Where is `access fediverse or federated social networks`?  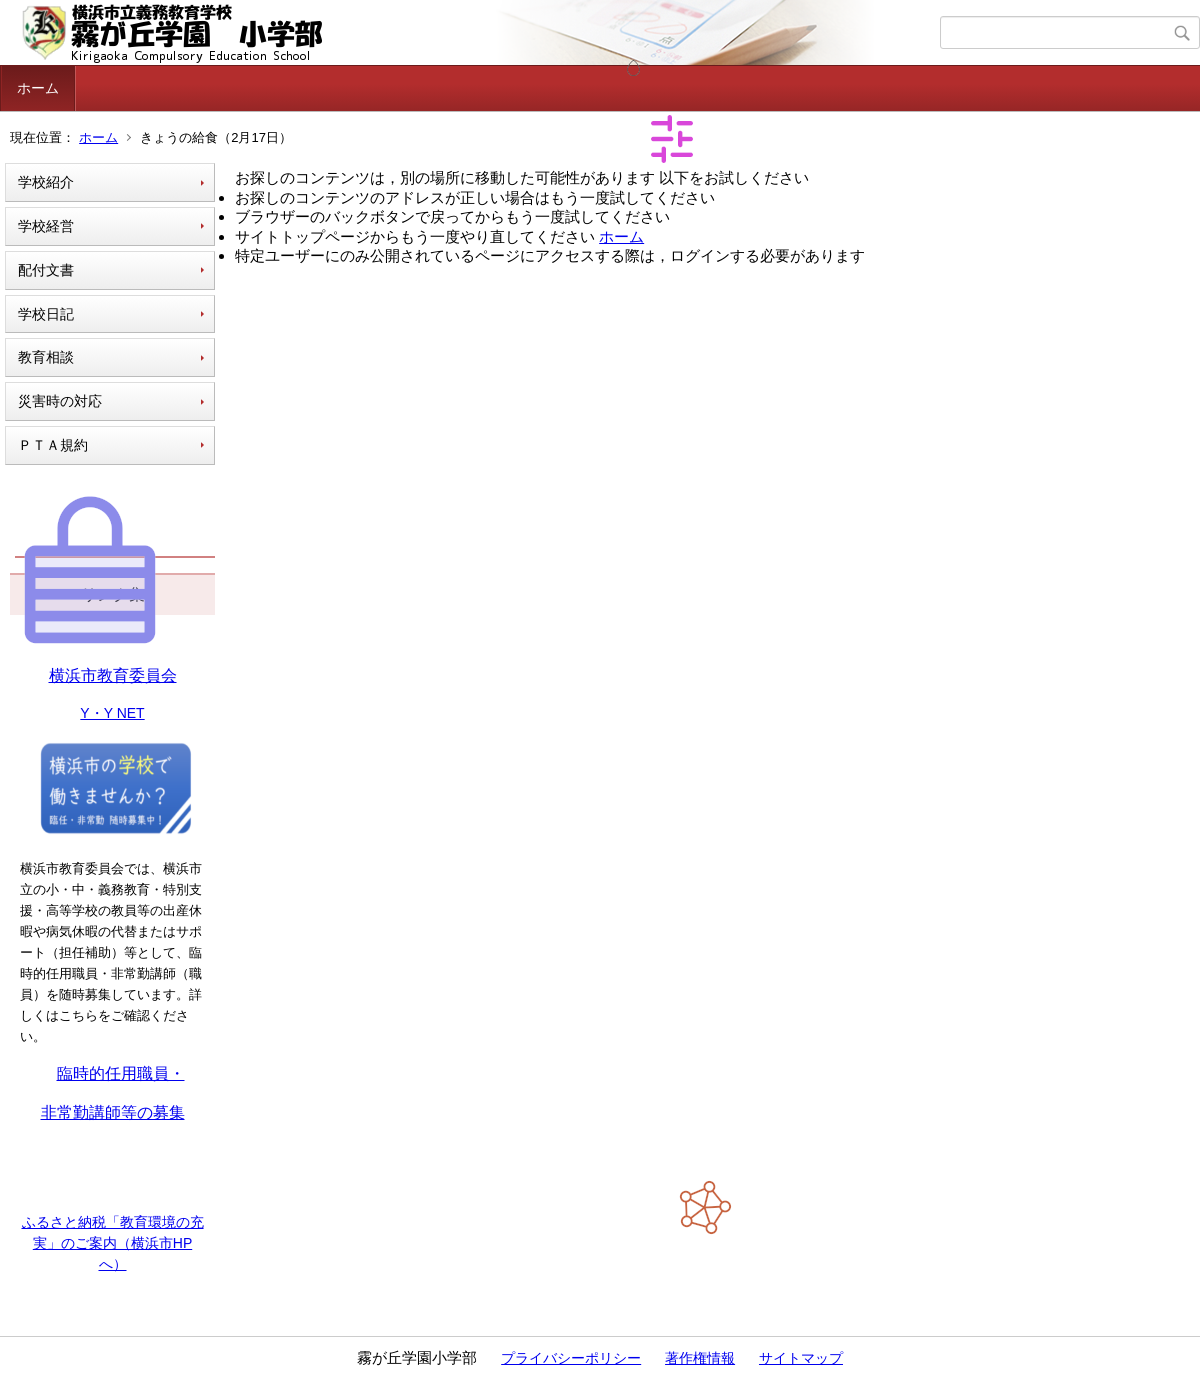
access fediverse or federated social networks is located at coordinates (704, 1207).